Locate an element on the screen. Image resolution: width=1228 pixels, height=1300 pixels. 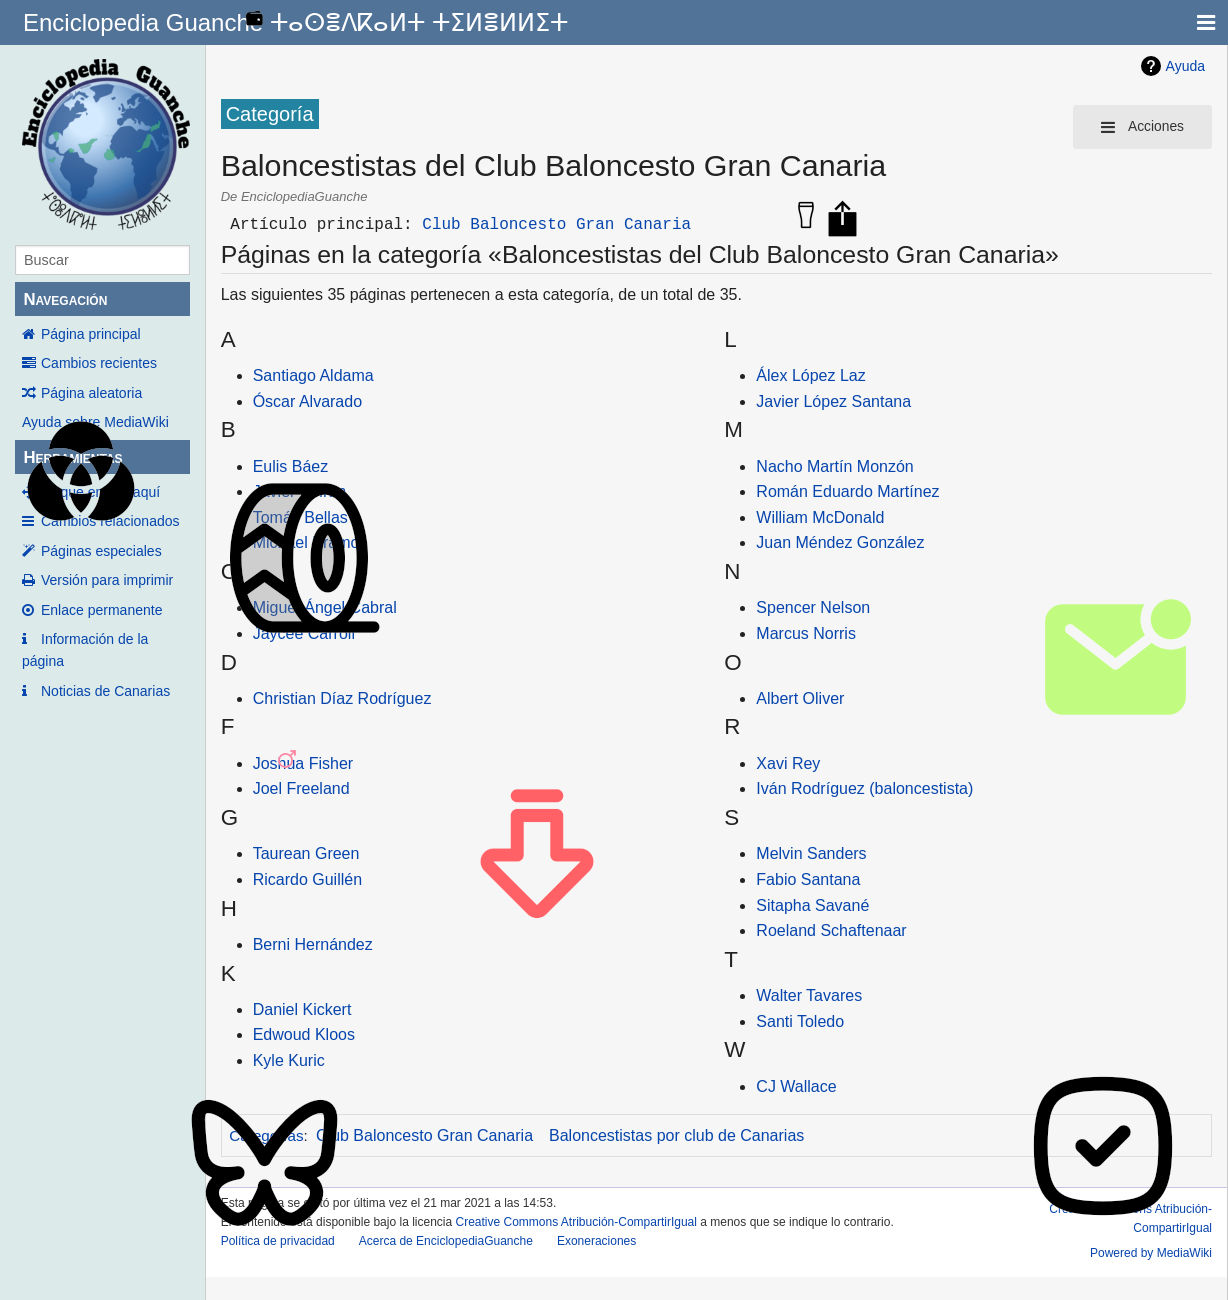
download file to device is located at coordinates (537, 855).